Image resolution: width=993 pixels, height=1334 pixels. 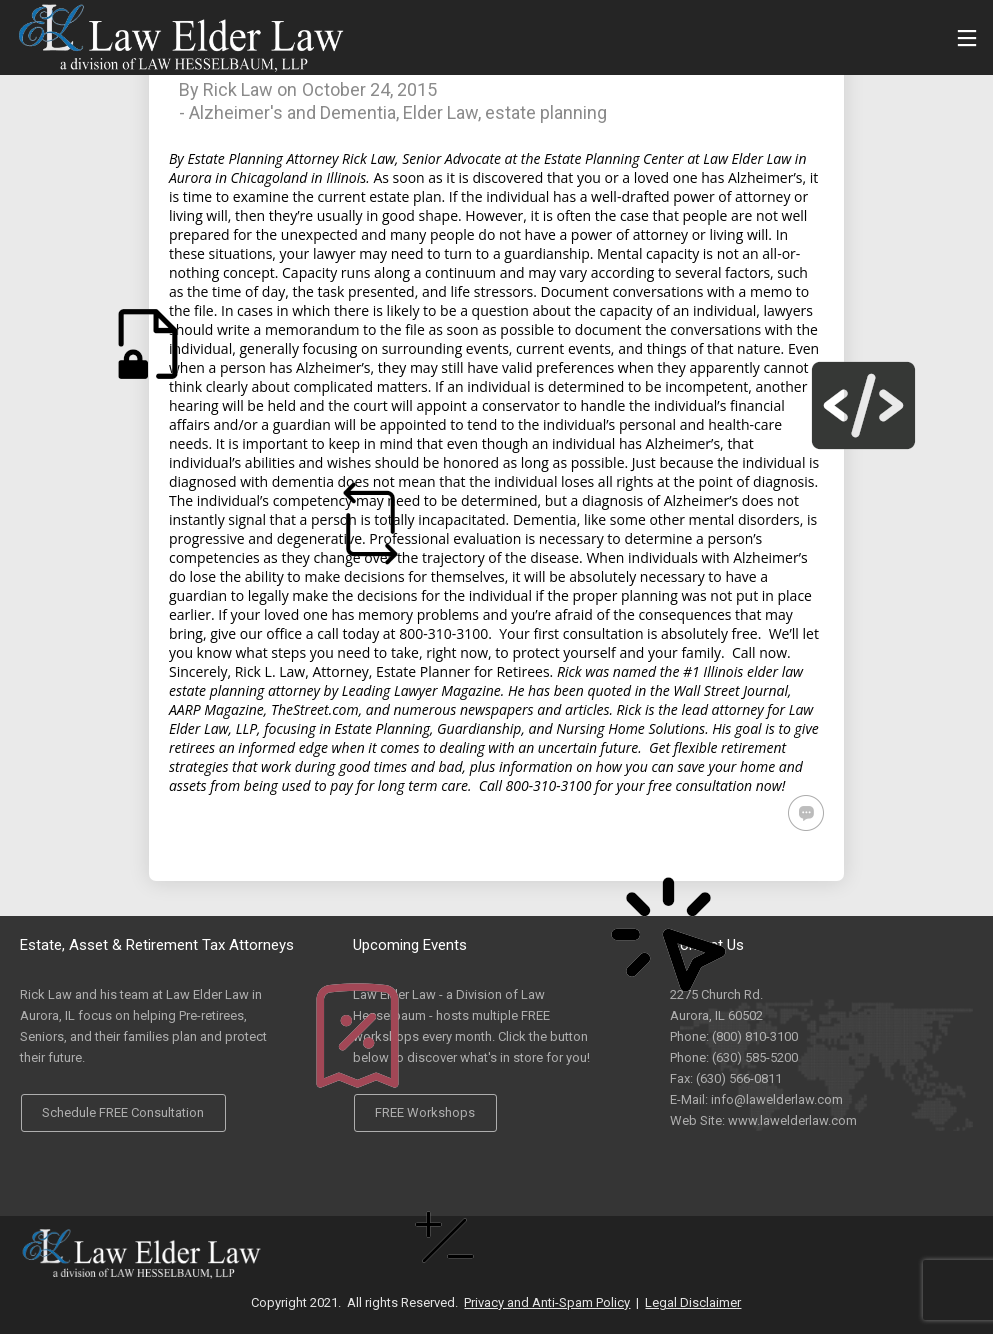 What do you see at coordinates (357, 1035) in the screenshot?
I see `view discount or coupon codes` at bounding box center [357, 1035].